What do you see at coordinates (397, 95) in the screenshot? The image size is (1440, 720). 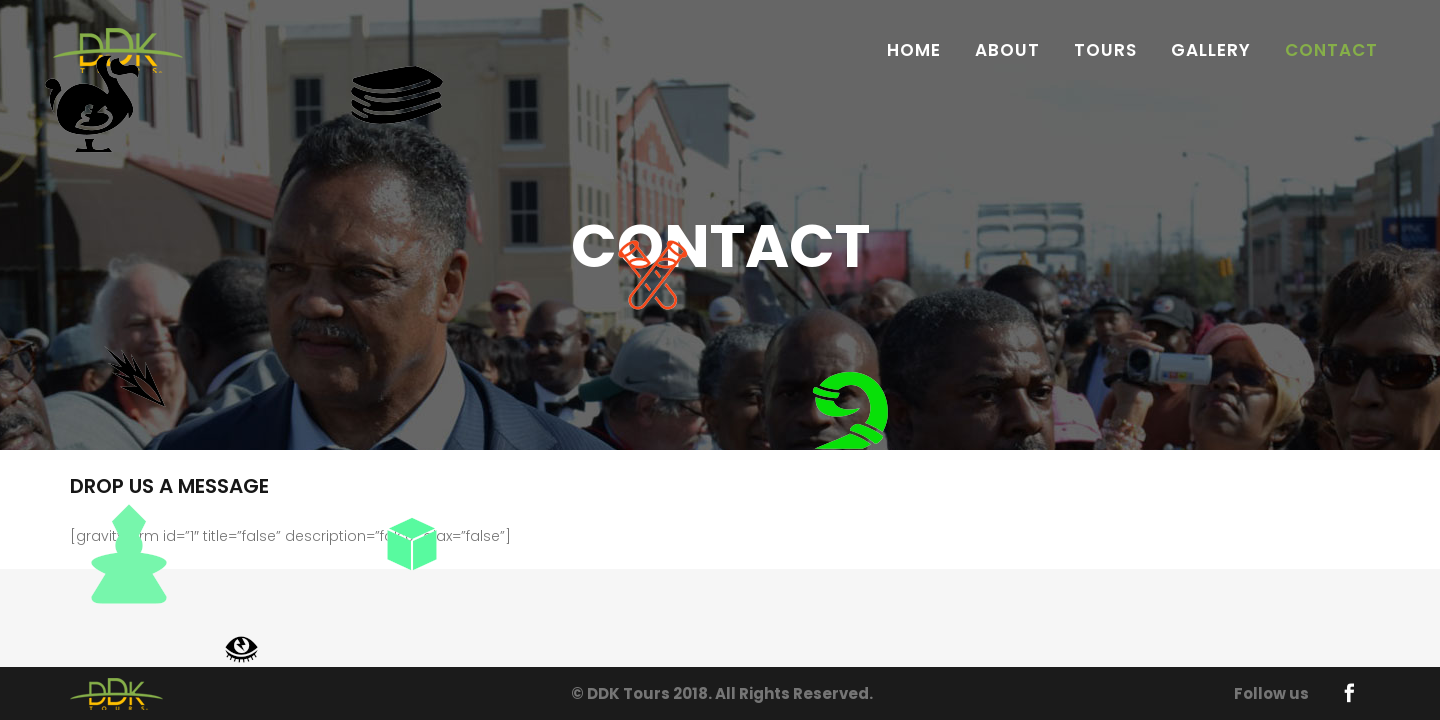 I see `select bedding or blanket item in inventory` at bounding box center [397, 95].